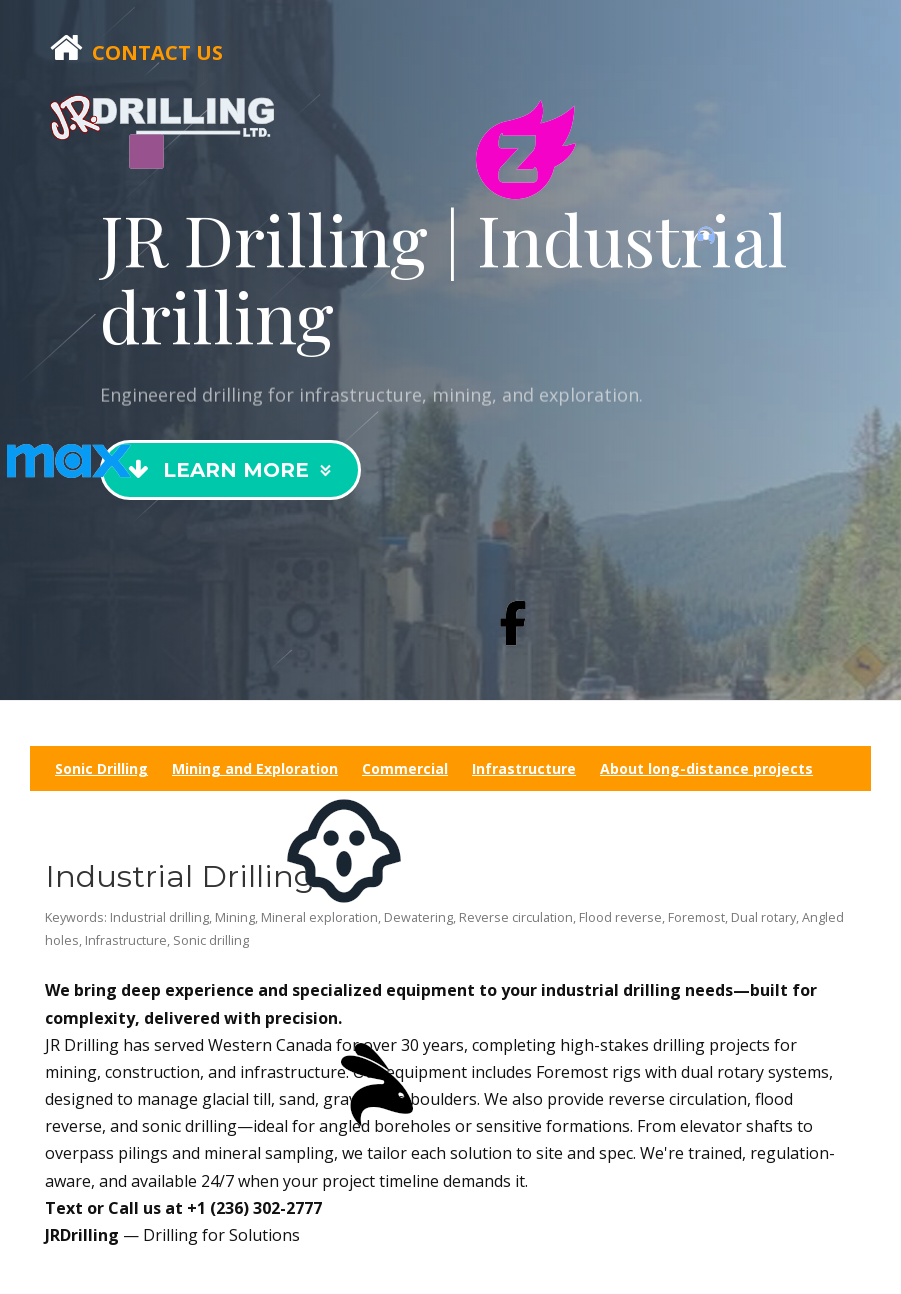 Image resolution: width=901 pixels, height=1294 pixels. I want to click on ghost mode or incognito status indicator, so click(344, 851).